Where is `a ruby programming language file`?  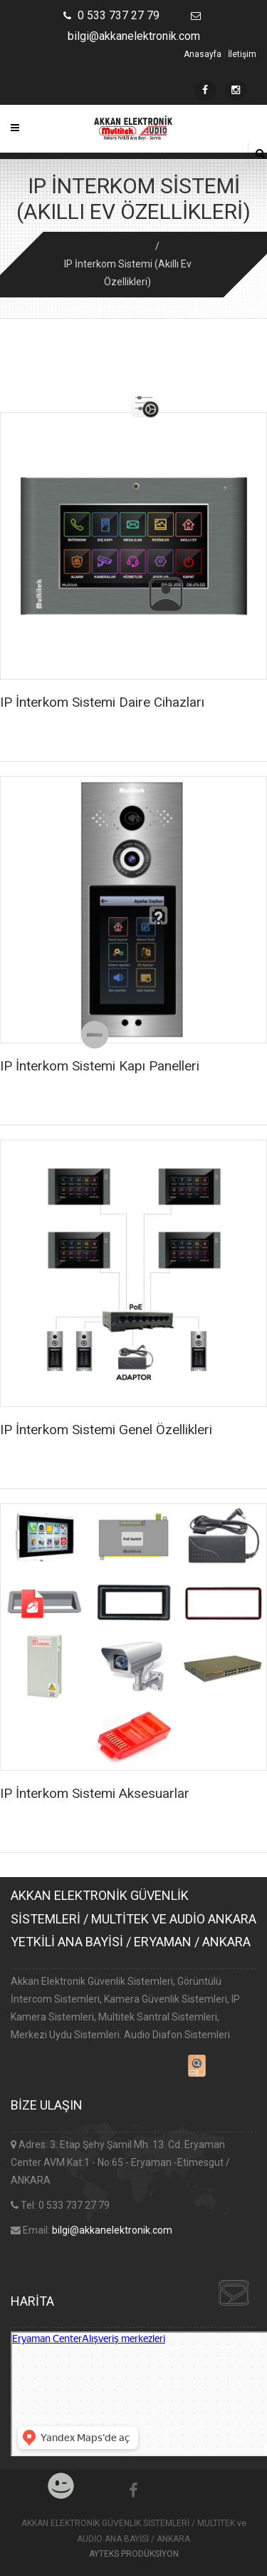 a ruby programming language file is located at coordinates (32, 1604).